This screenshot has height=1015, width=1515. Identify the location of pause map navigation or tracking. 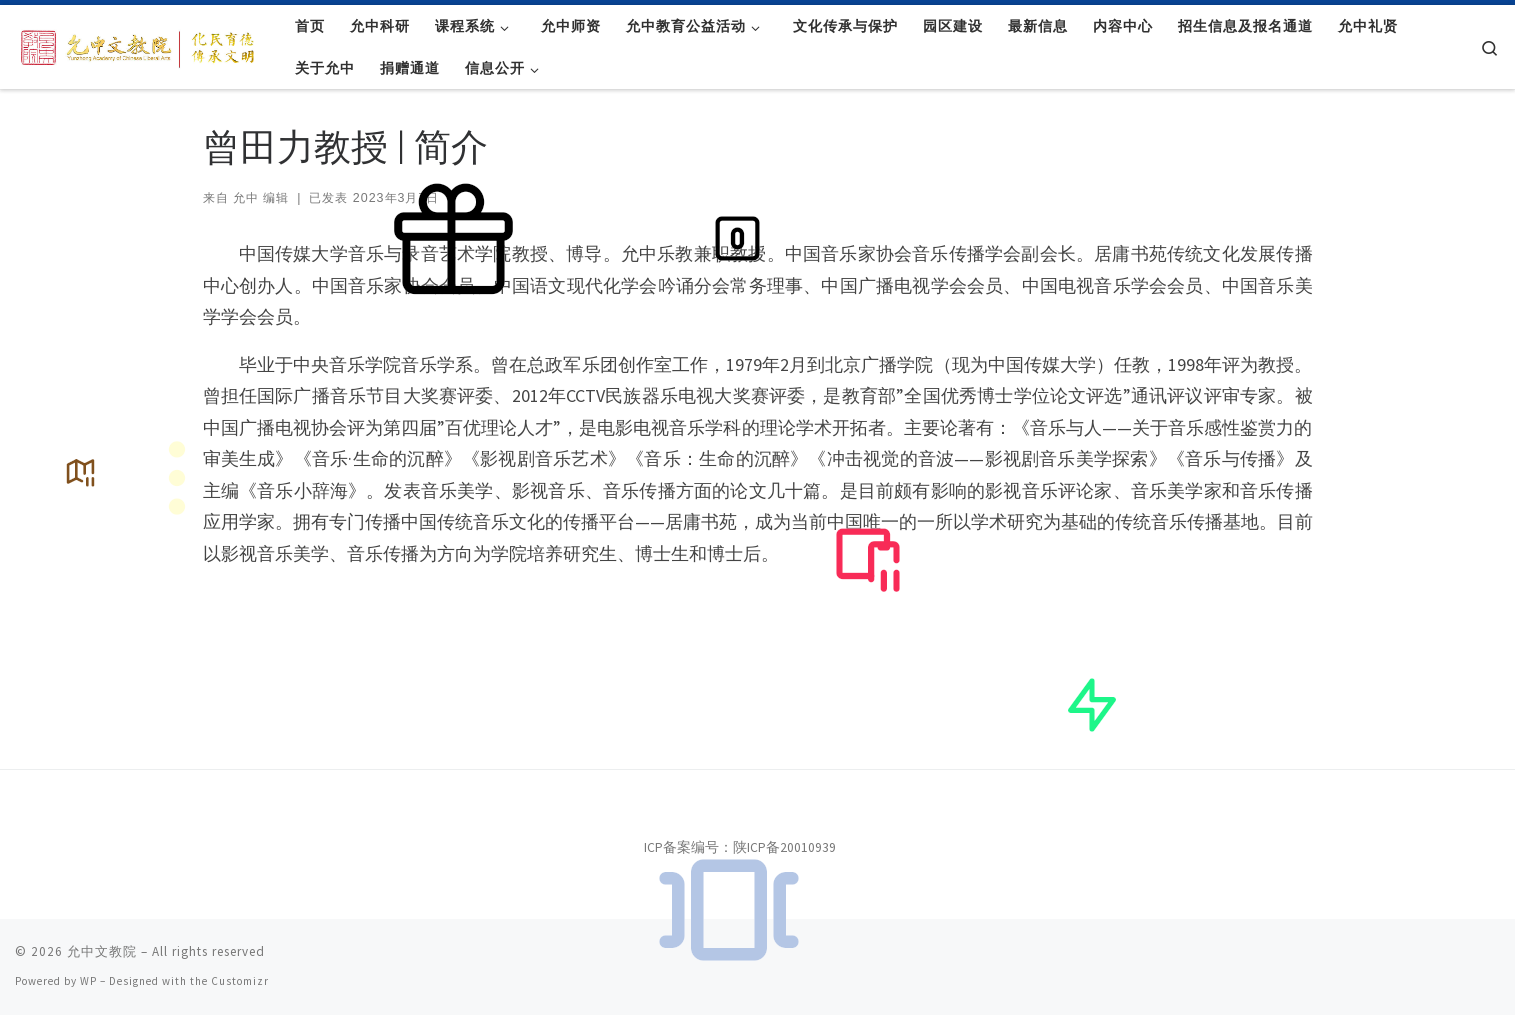
(80, 471).